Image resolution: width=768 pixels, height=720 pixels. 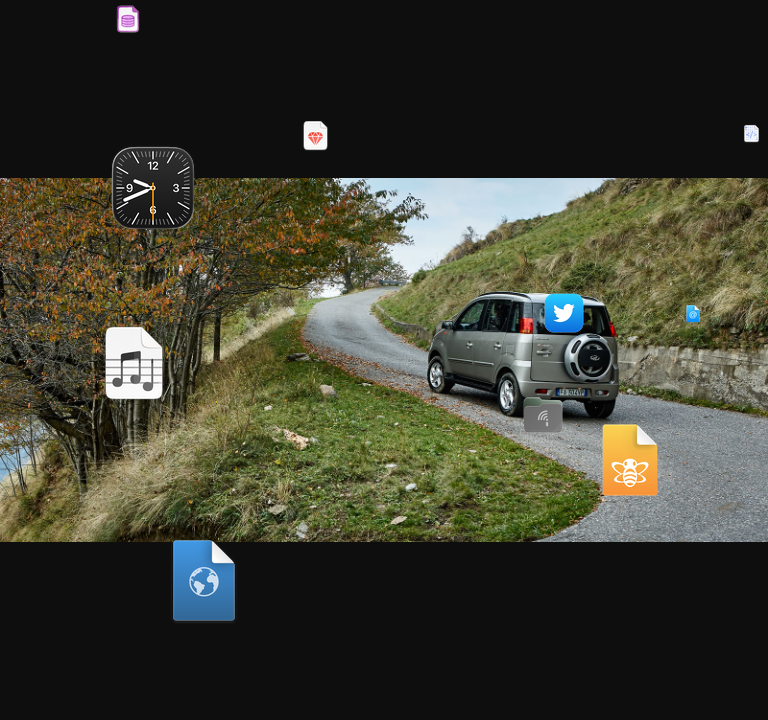 What do you see at coordinates (153, 188) in the screenshot?
I see `open the clock app` at bounding box center [153, 188].